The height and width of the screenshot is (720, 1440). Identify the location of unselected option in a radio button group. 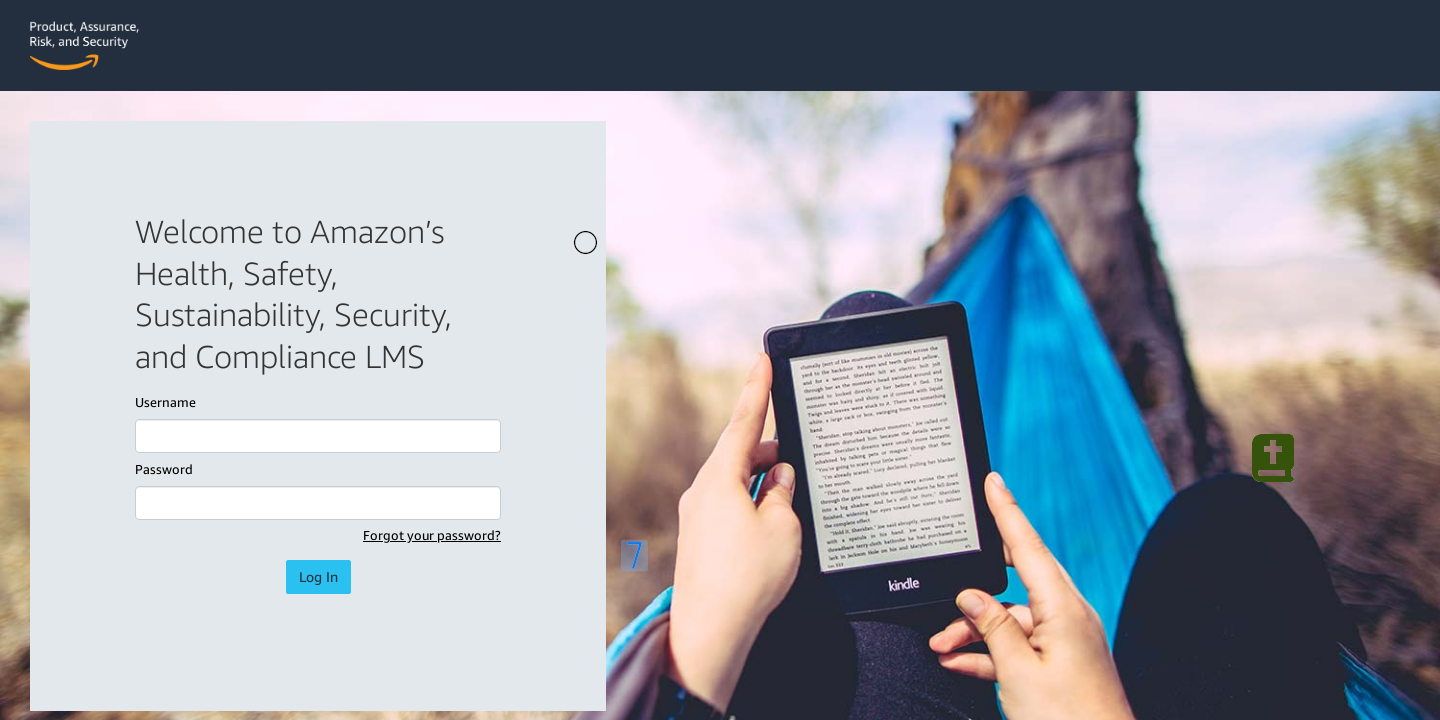
(585, 242).